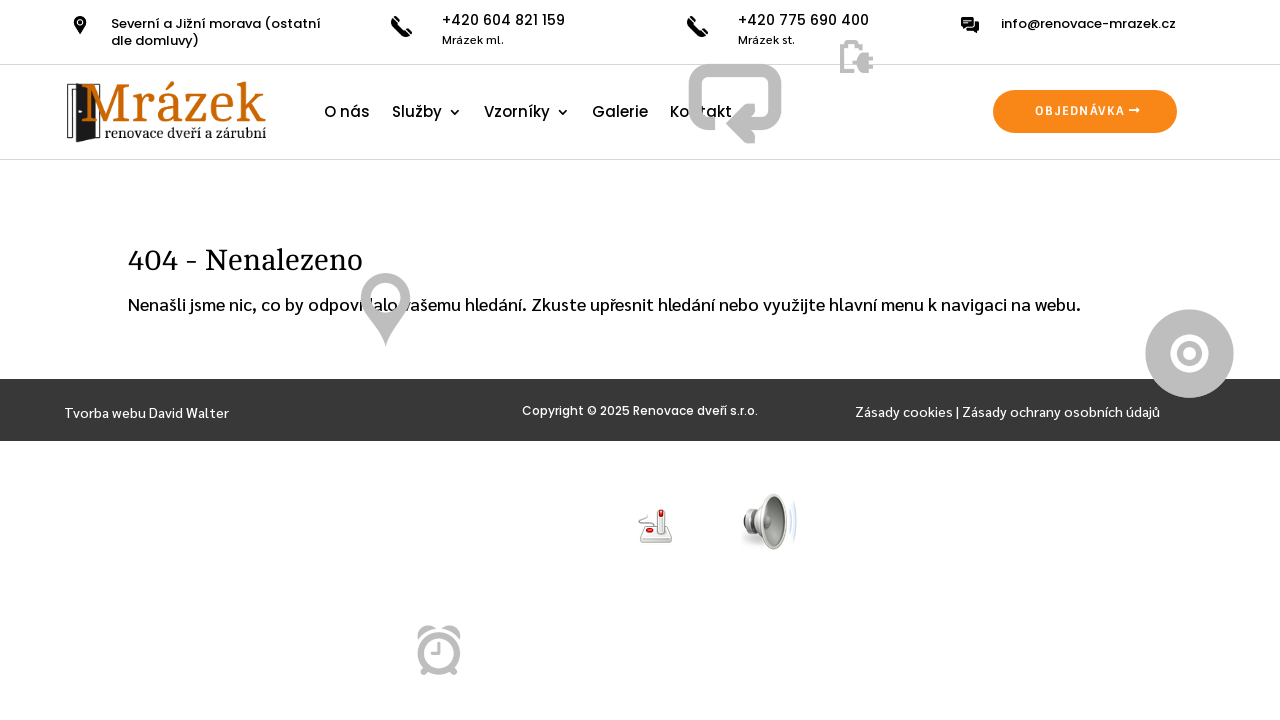  What do you see at coordinates (1189, 353) in the screenshot?
I see `indicates optical disc drive or CD/DVD media` at bounding box center [1189, 353].